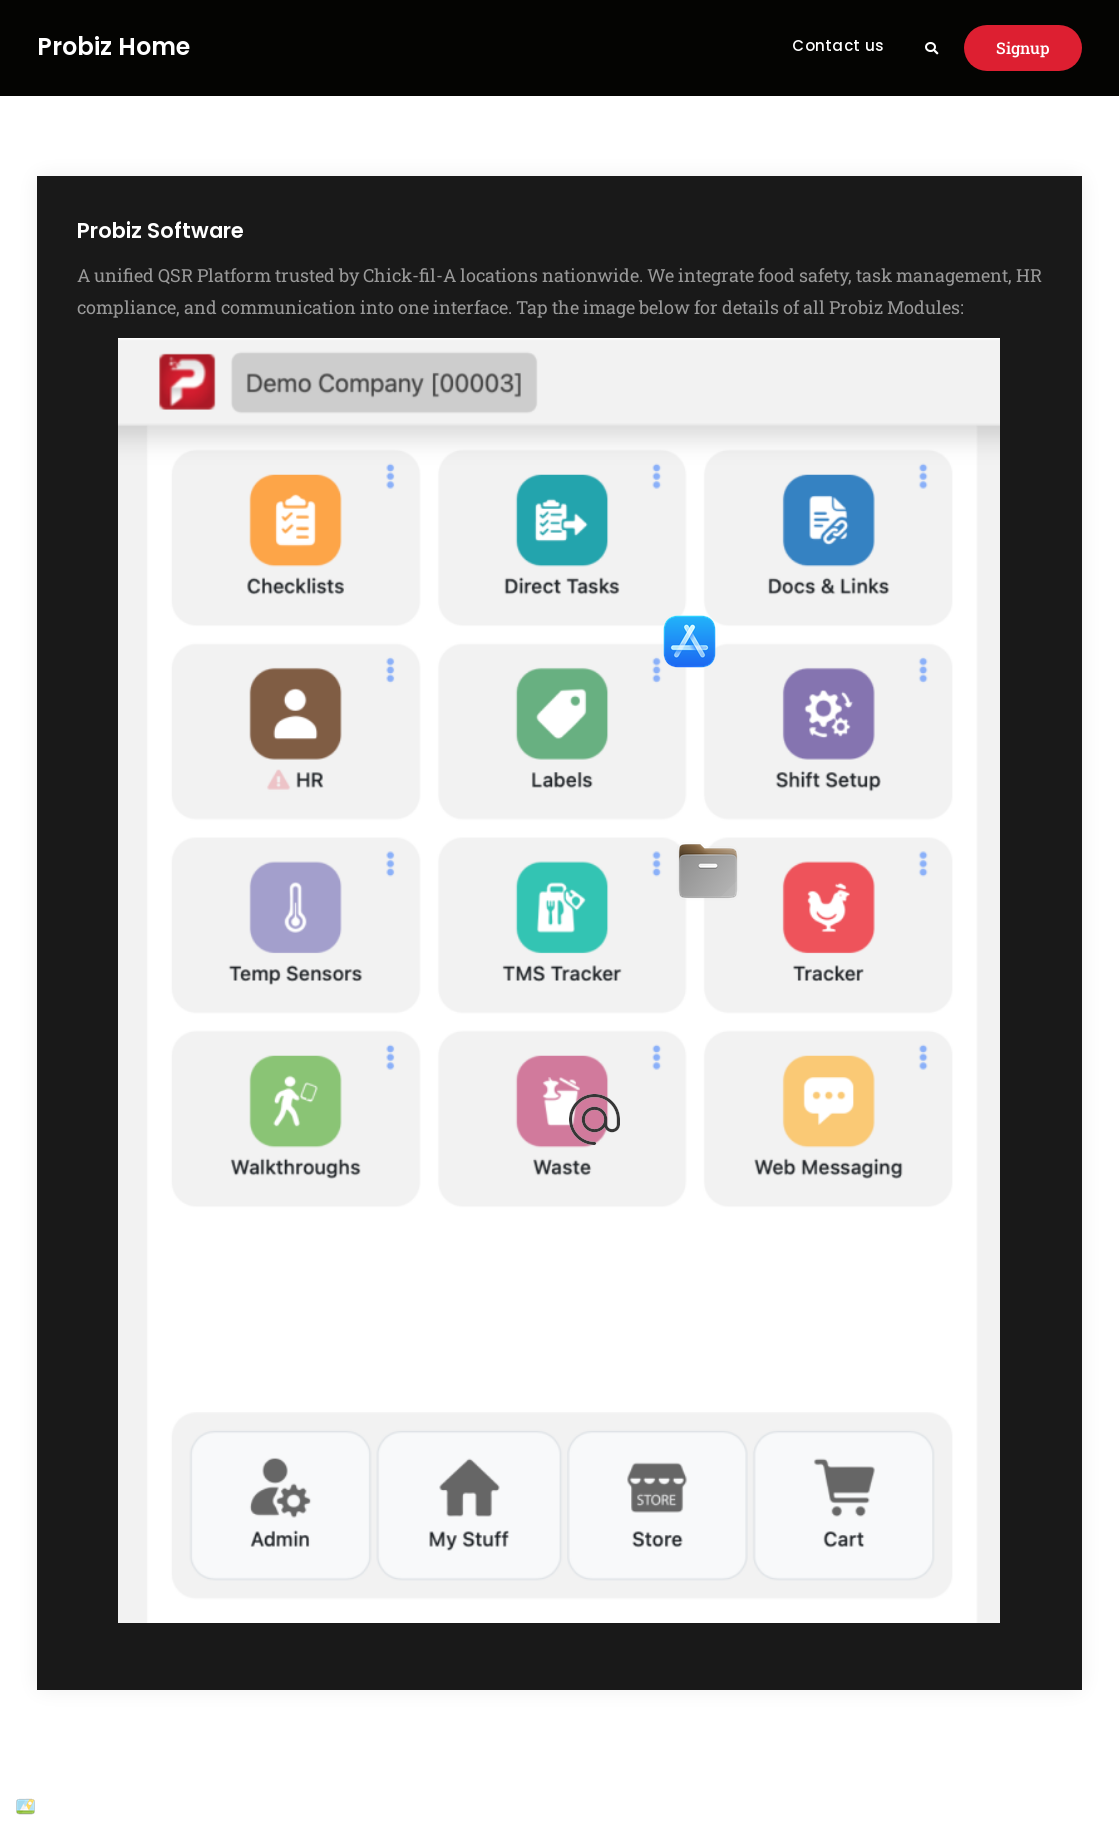  Describe the element at coordinates (25, 1806) in the screenshot. I see `open the photo gallery app` at that location.